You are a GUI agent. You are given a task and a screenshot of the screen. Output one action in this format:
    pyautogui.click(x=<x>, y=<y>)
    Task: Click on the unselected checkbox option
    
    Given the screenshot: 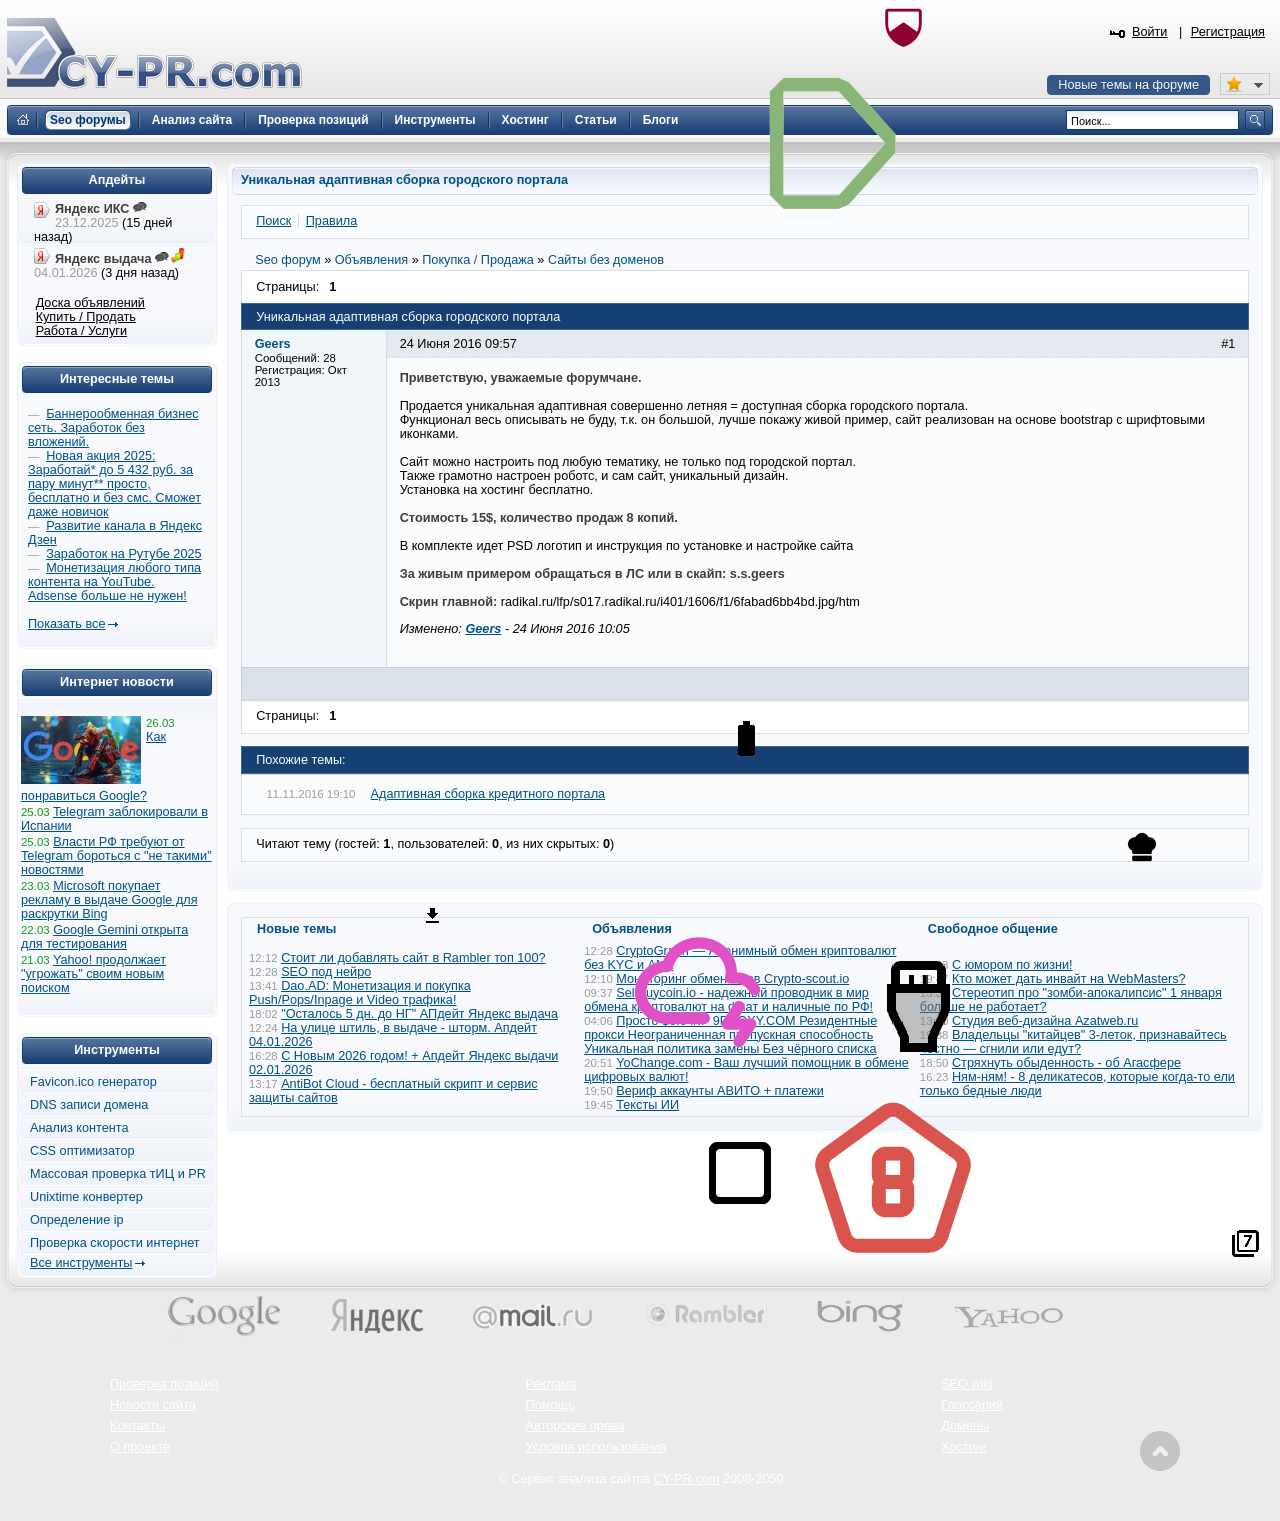 What is the action you would take?
    pyautogui.click(x=740, y=1173)
    